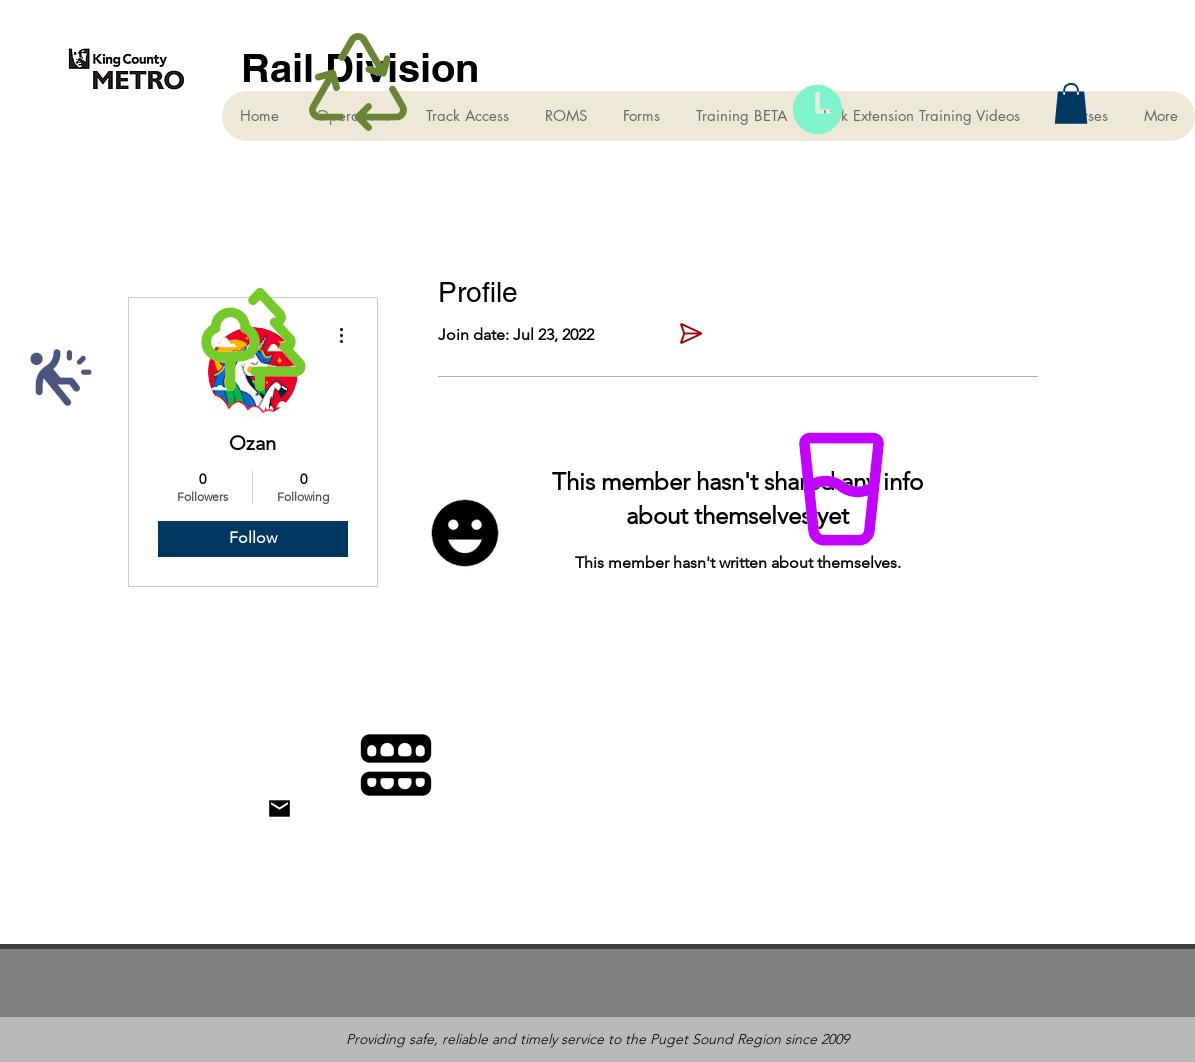 This screenshot has width=1195, height=1062. What do you see at coordinates (817, 109) in the screenshot?
I see `view time or clock settings` at bounding box center [817, 109].